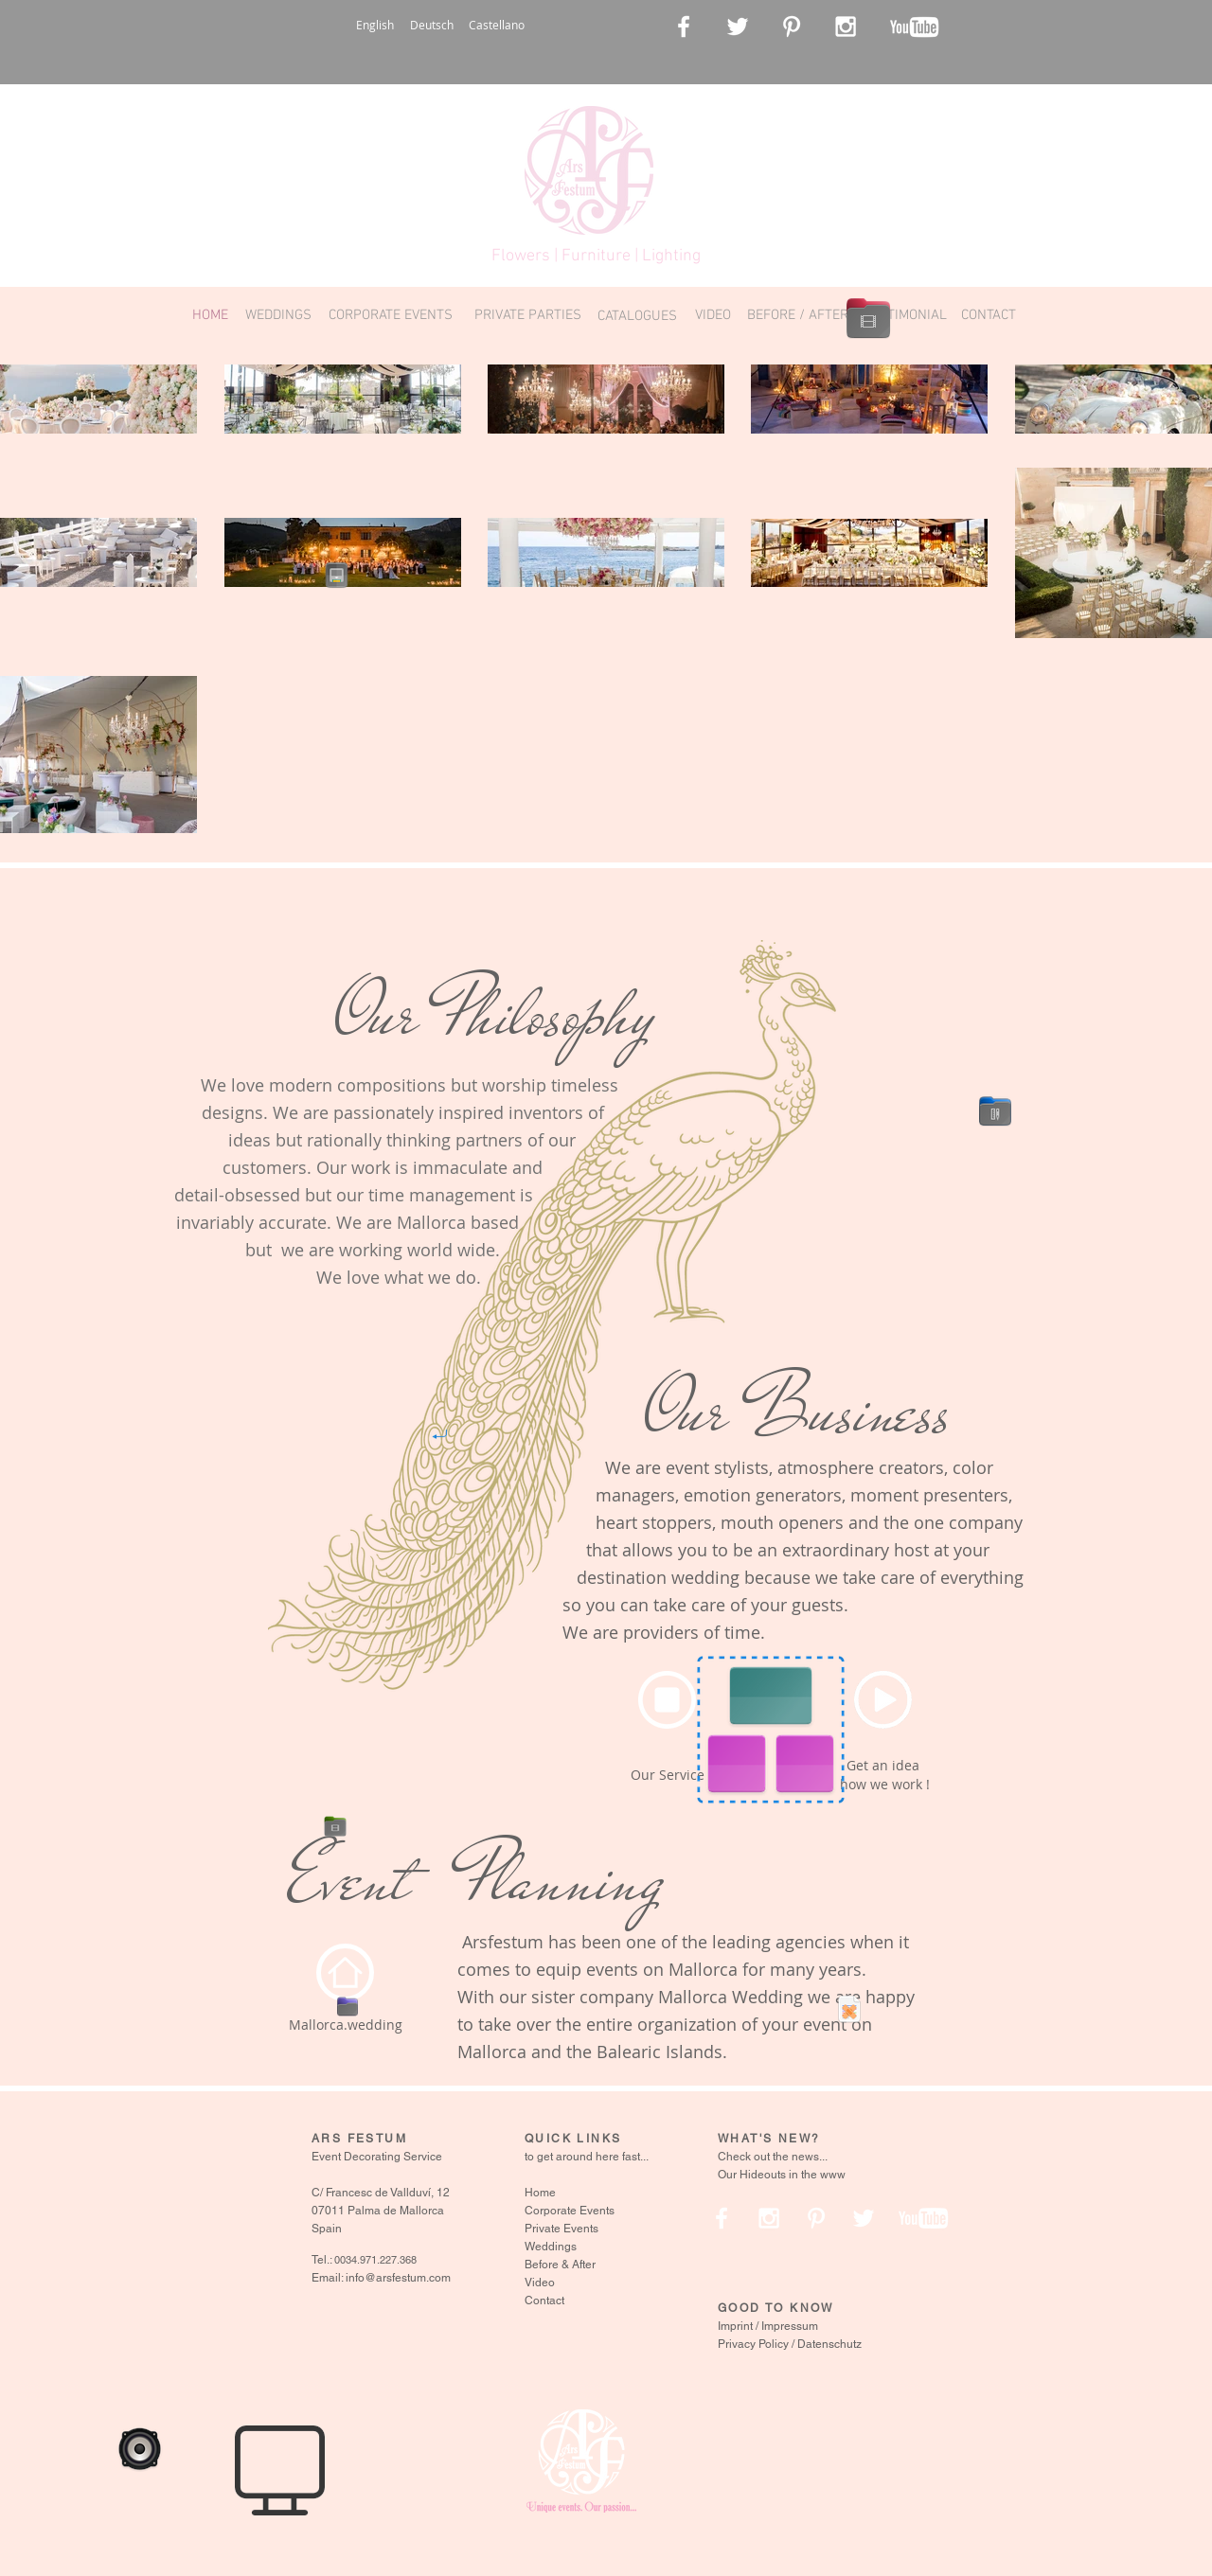  I want to click on sega genesis ROM file, so click(336, 575).